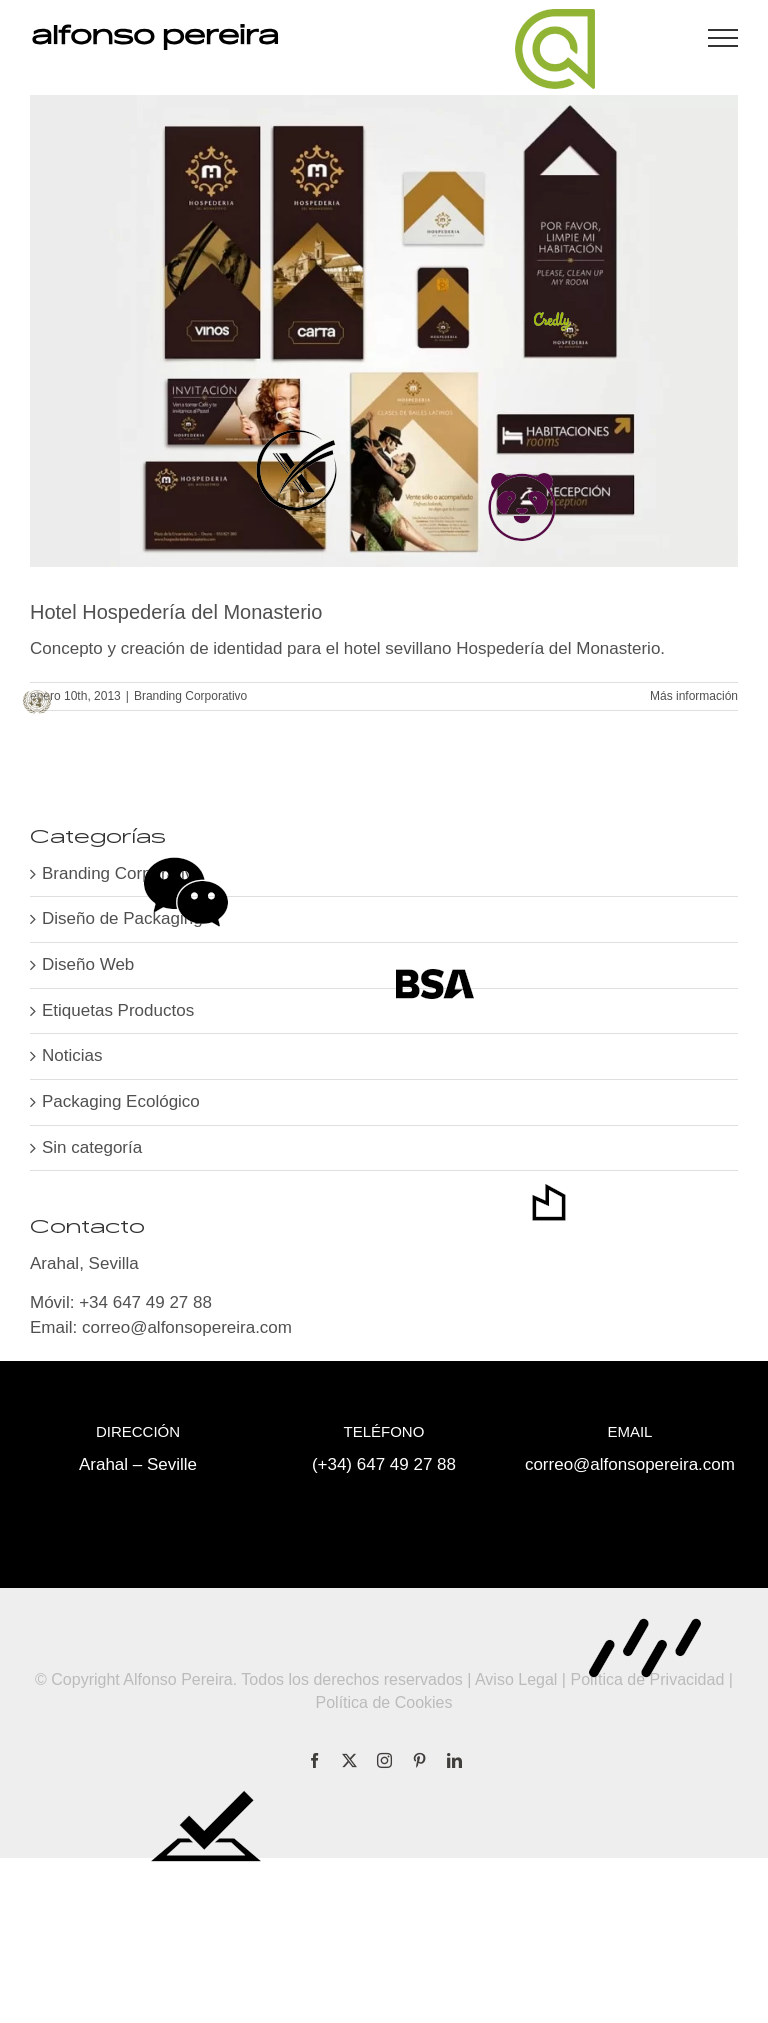 This screenshot has height=2023, width=768. What do you see at coordinates (555, 49) in the screenshot?
I see `search powered by Algolia` at bounding box center [555, 49].